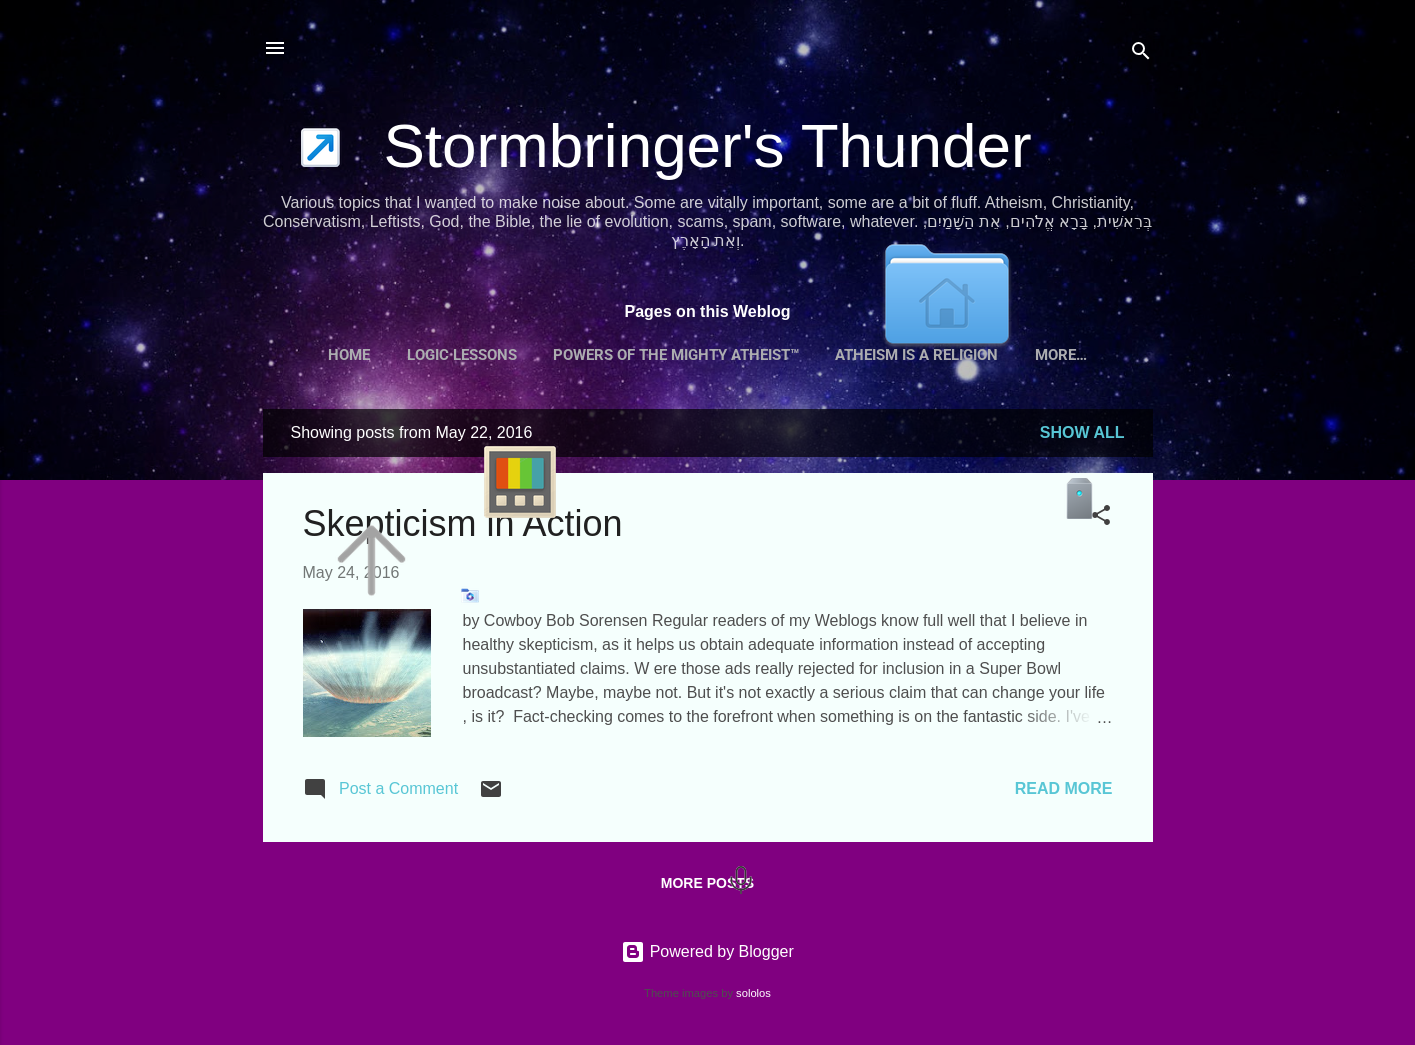 This screenshot has width=1415, height=1045. What do you see at coordinates (1079, 498) in the screenshot?
I see `view computer or system hardware information` at bounding box center [1079, 498].